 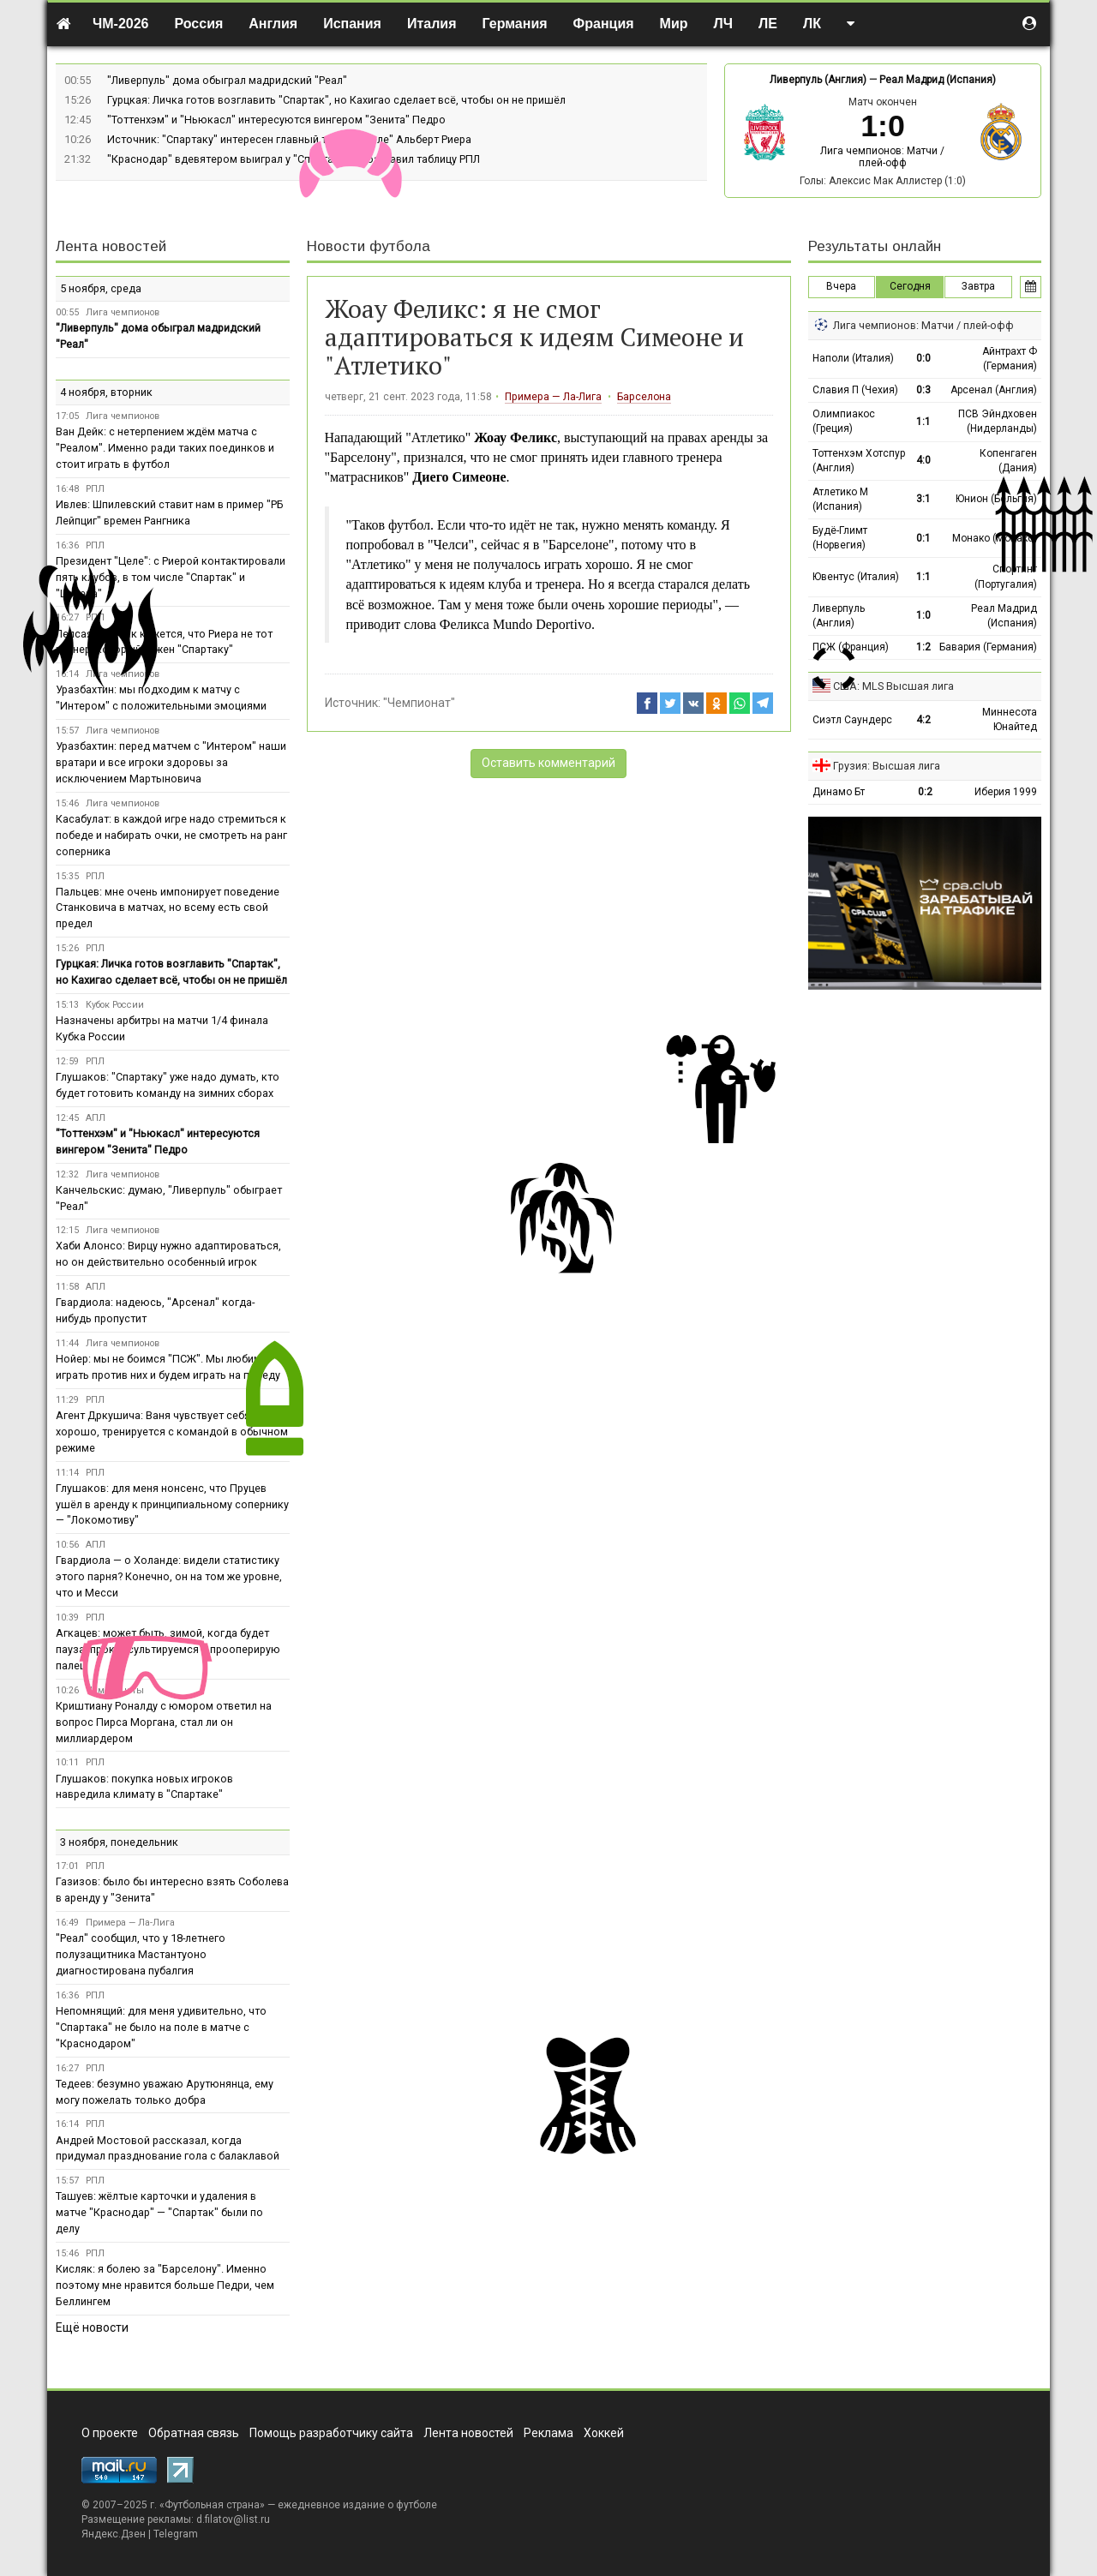 I want to click on indicates active wildfire alerts in your area, so click(x=89, y=632).